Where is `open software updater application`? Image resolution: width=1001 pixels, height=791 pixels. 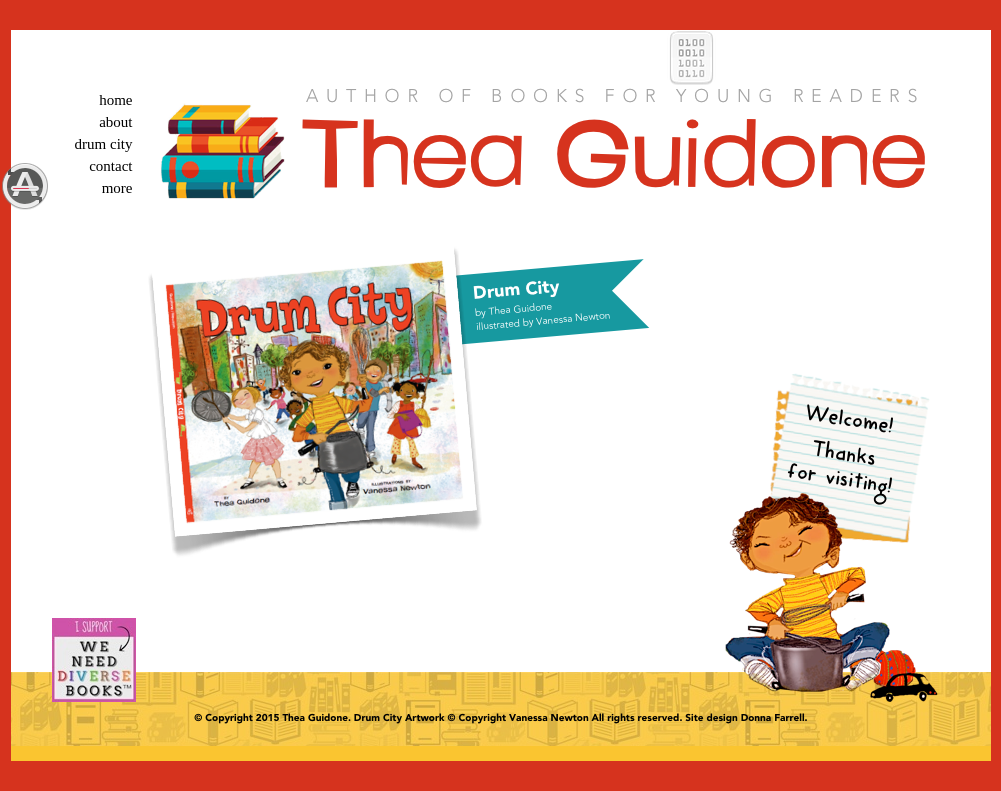
open software updater application is located at coordinates (25, 186).